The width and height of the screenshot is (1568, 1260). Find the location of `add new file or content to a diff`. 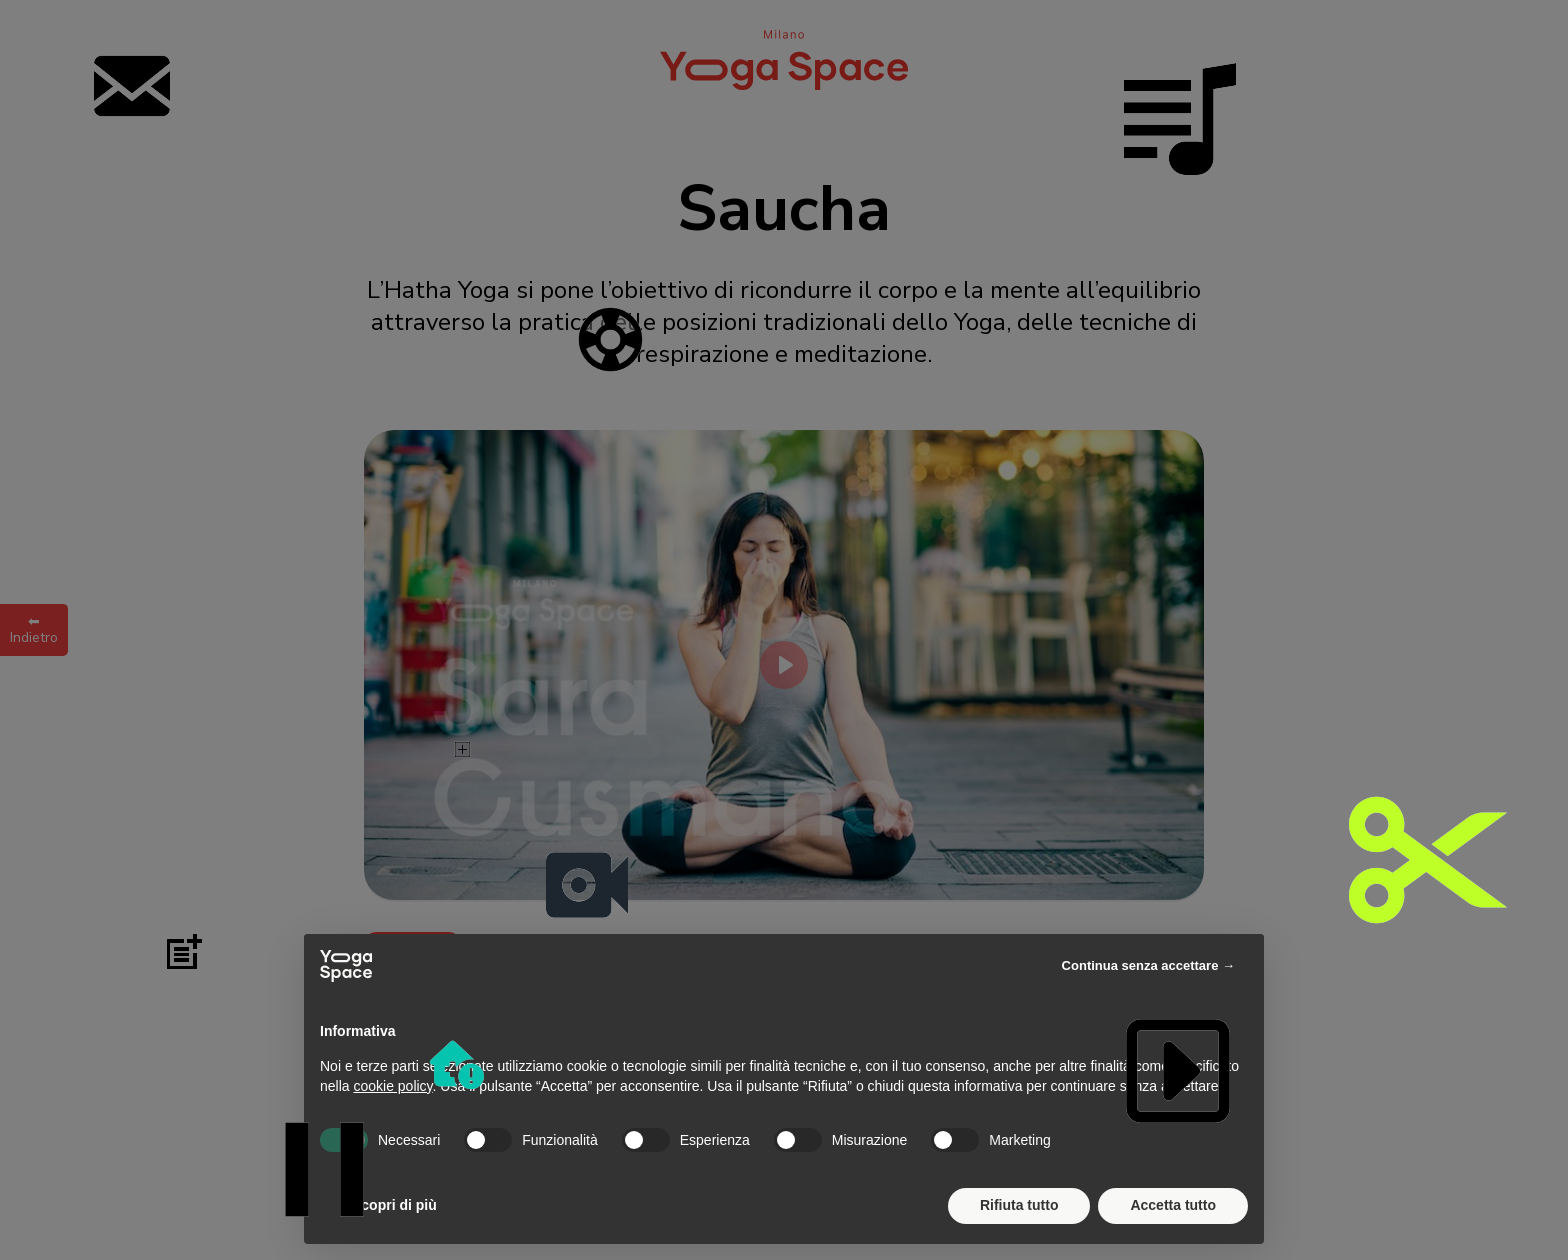

add new file or content to a diff is located at coordinates (462, 749).